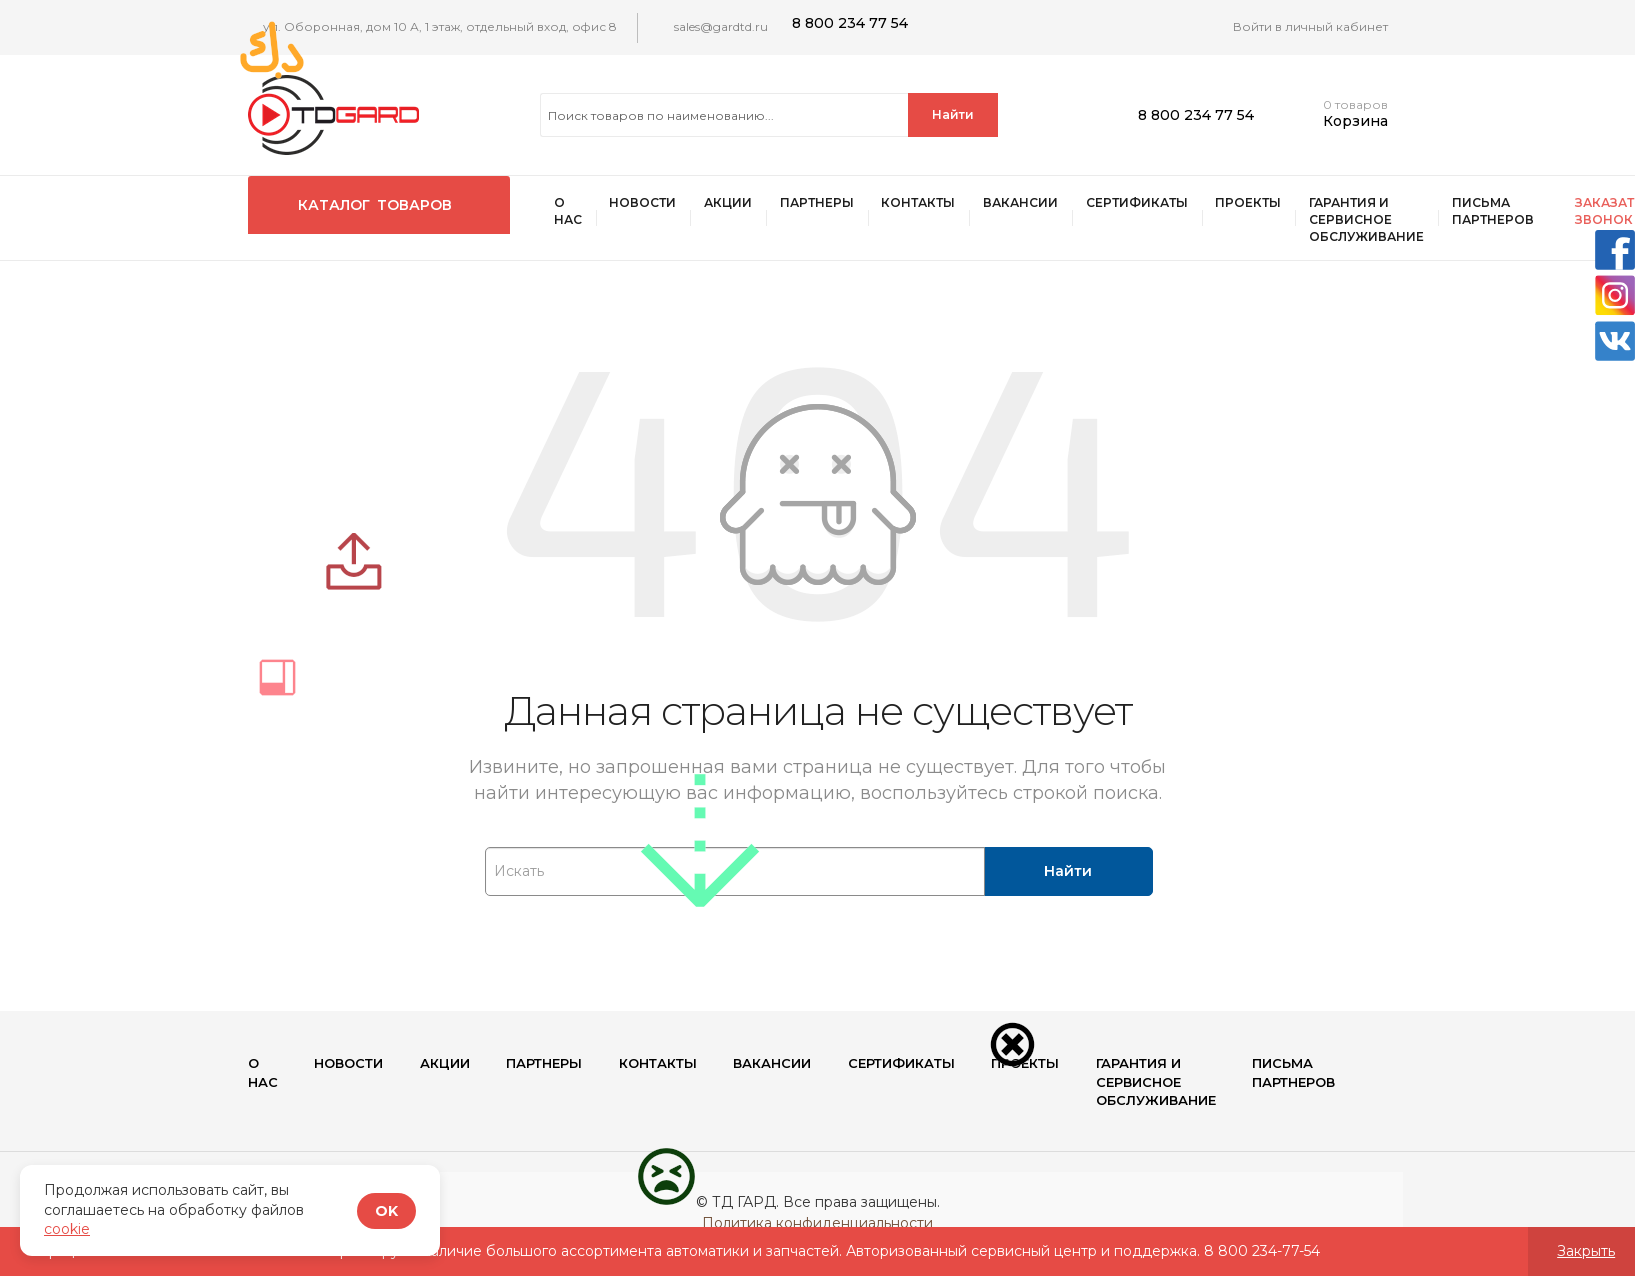 The width and height of the screenshot is (1635, 1276). Describe the element at coordinates (666, 1176) in the screenshot. I see `indicates user fatigue or exhaustion status` at that location.